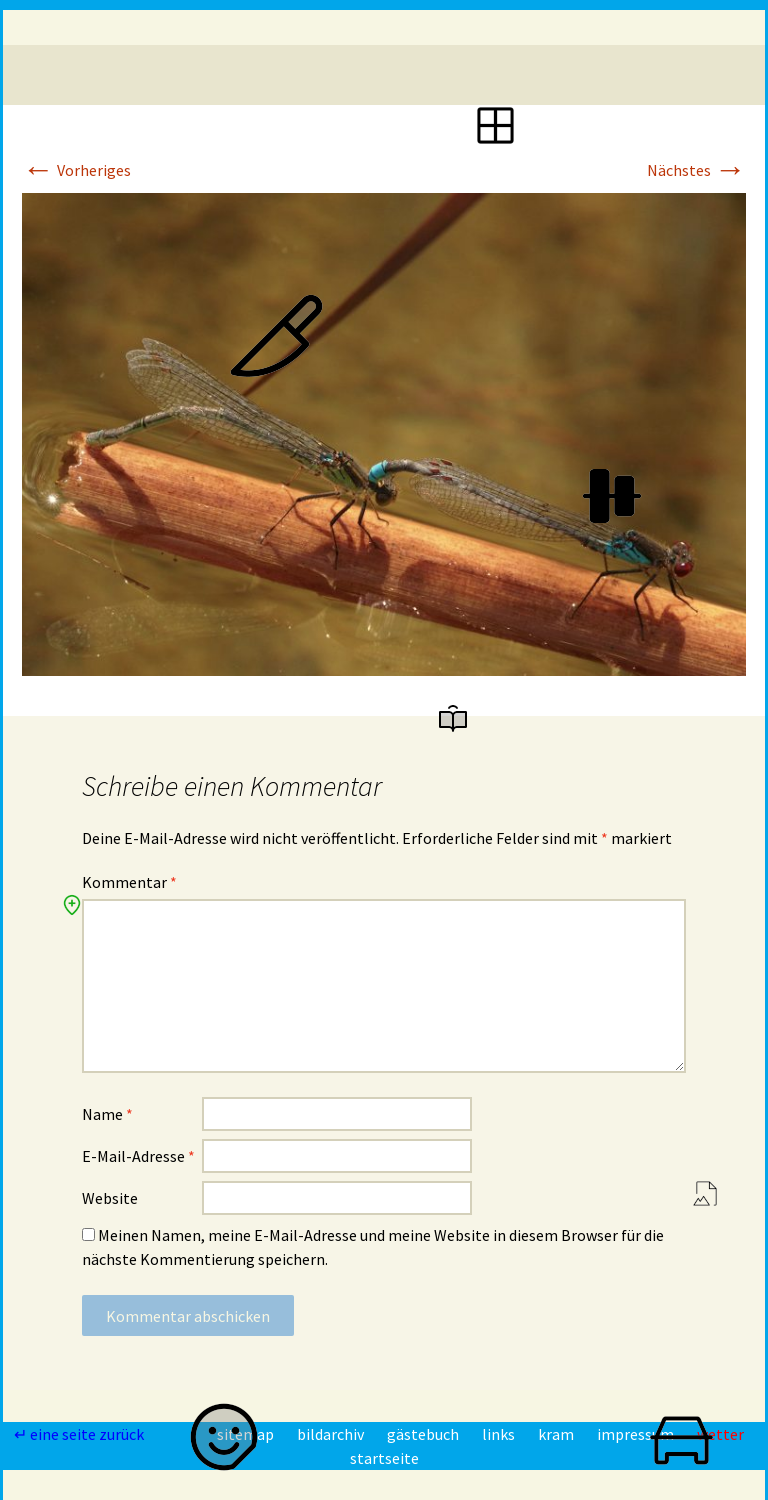 The width and height of the screenshot is (768, 1500). What do you see at coordinates (706, 1193) in the screenshot?
I see `view image file` at bounding box center [706, 1193].